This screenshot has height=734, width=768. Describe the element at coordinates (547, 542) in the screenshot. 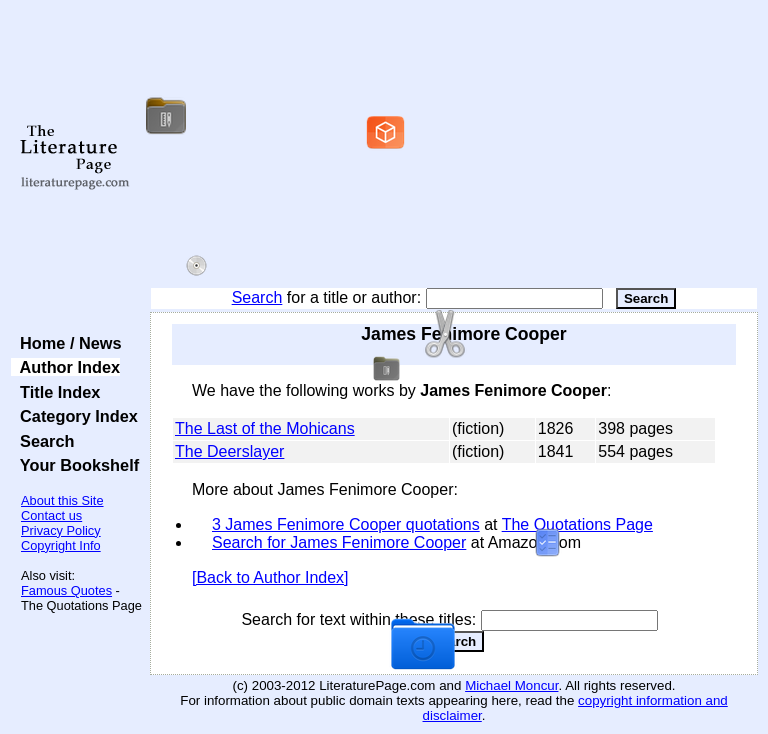

I see `open the to-do list app` at that location.